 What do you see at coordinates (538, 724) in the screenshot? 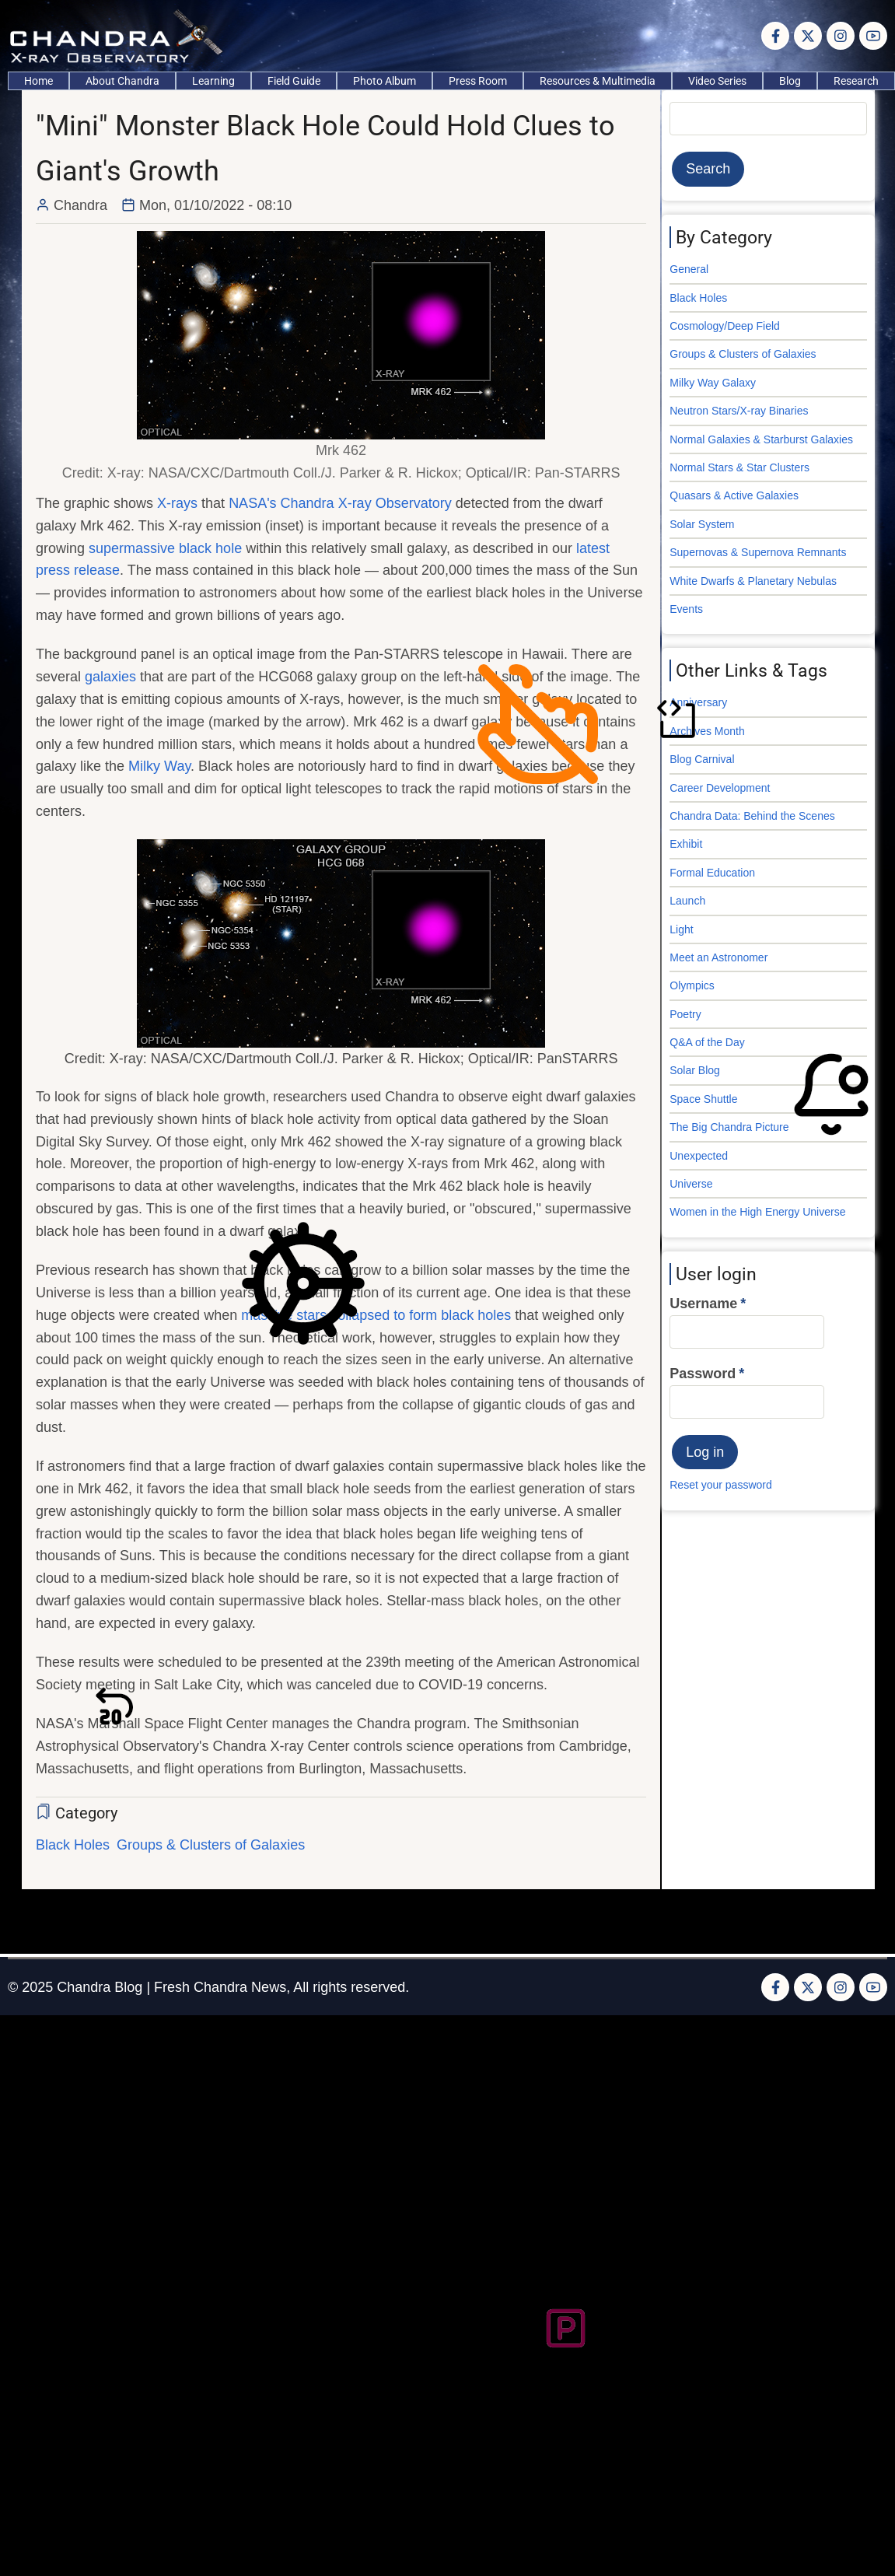
I see `disable touch or pointer input` at bounding box center [538, 724].